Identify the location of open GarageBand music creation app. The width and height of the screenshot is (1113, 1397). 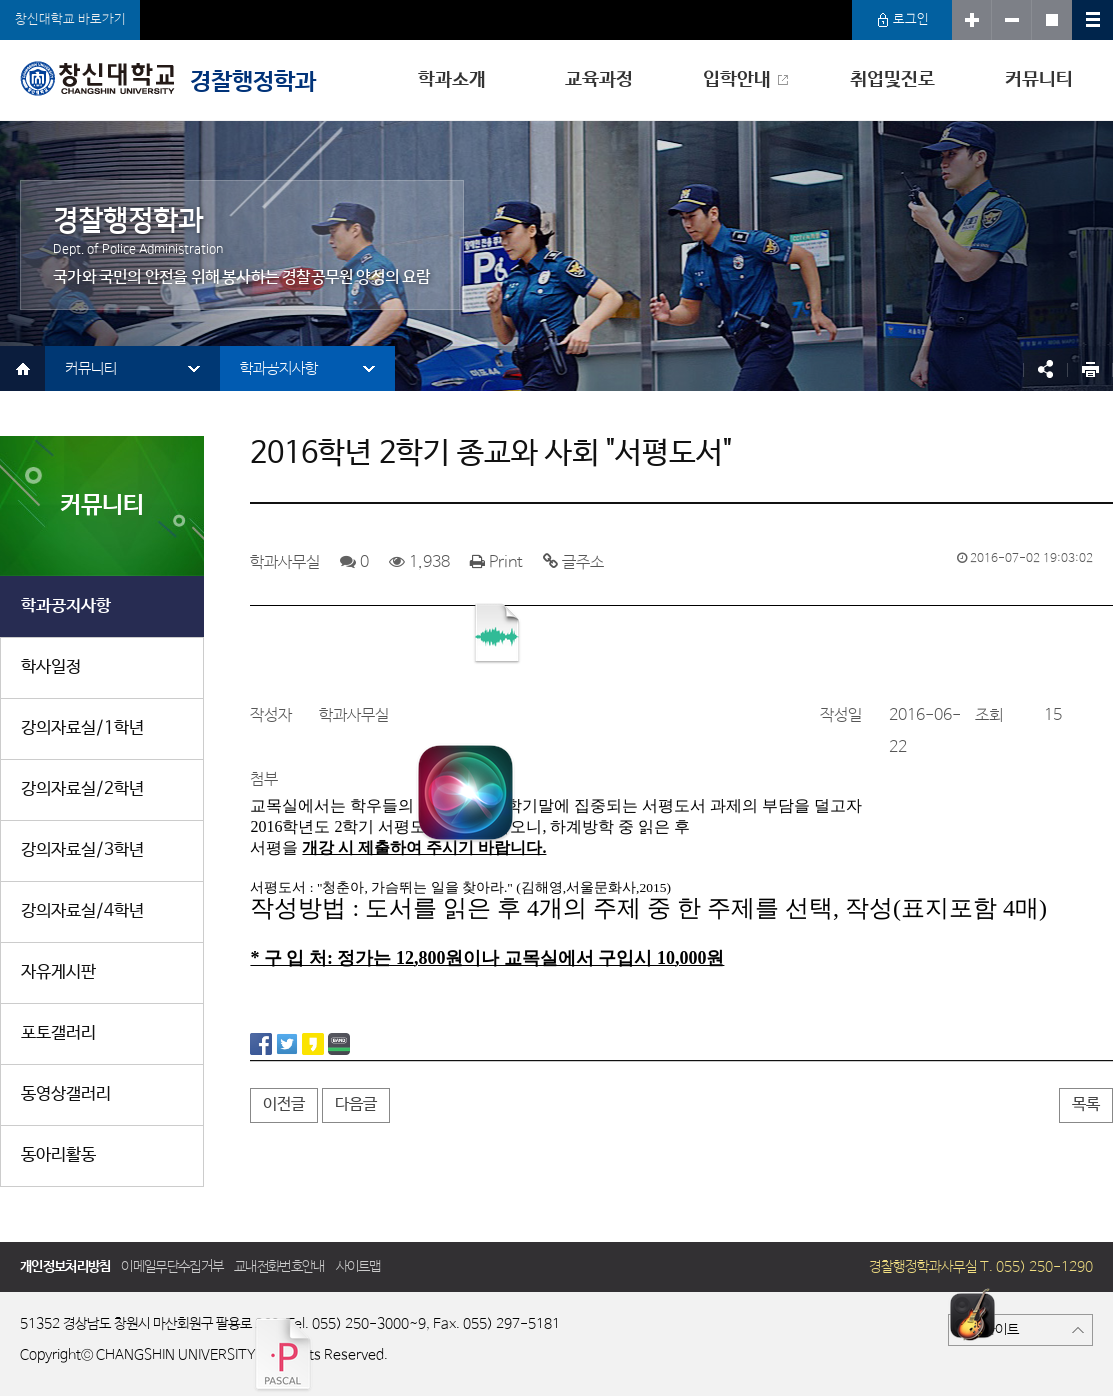
(972, 1315).